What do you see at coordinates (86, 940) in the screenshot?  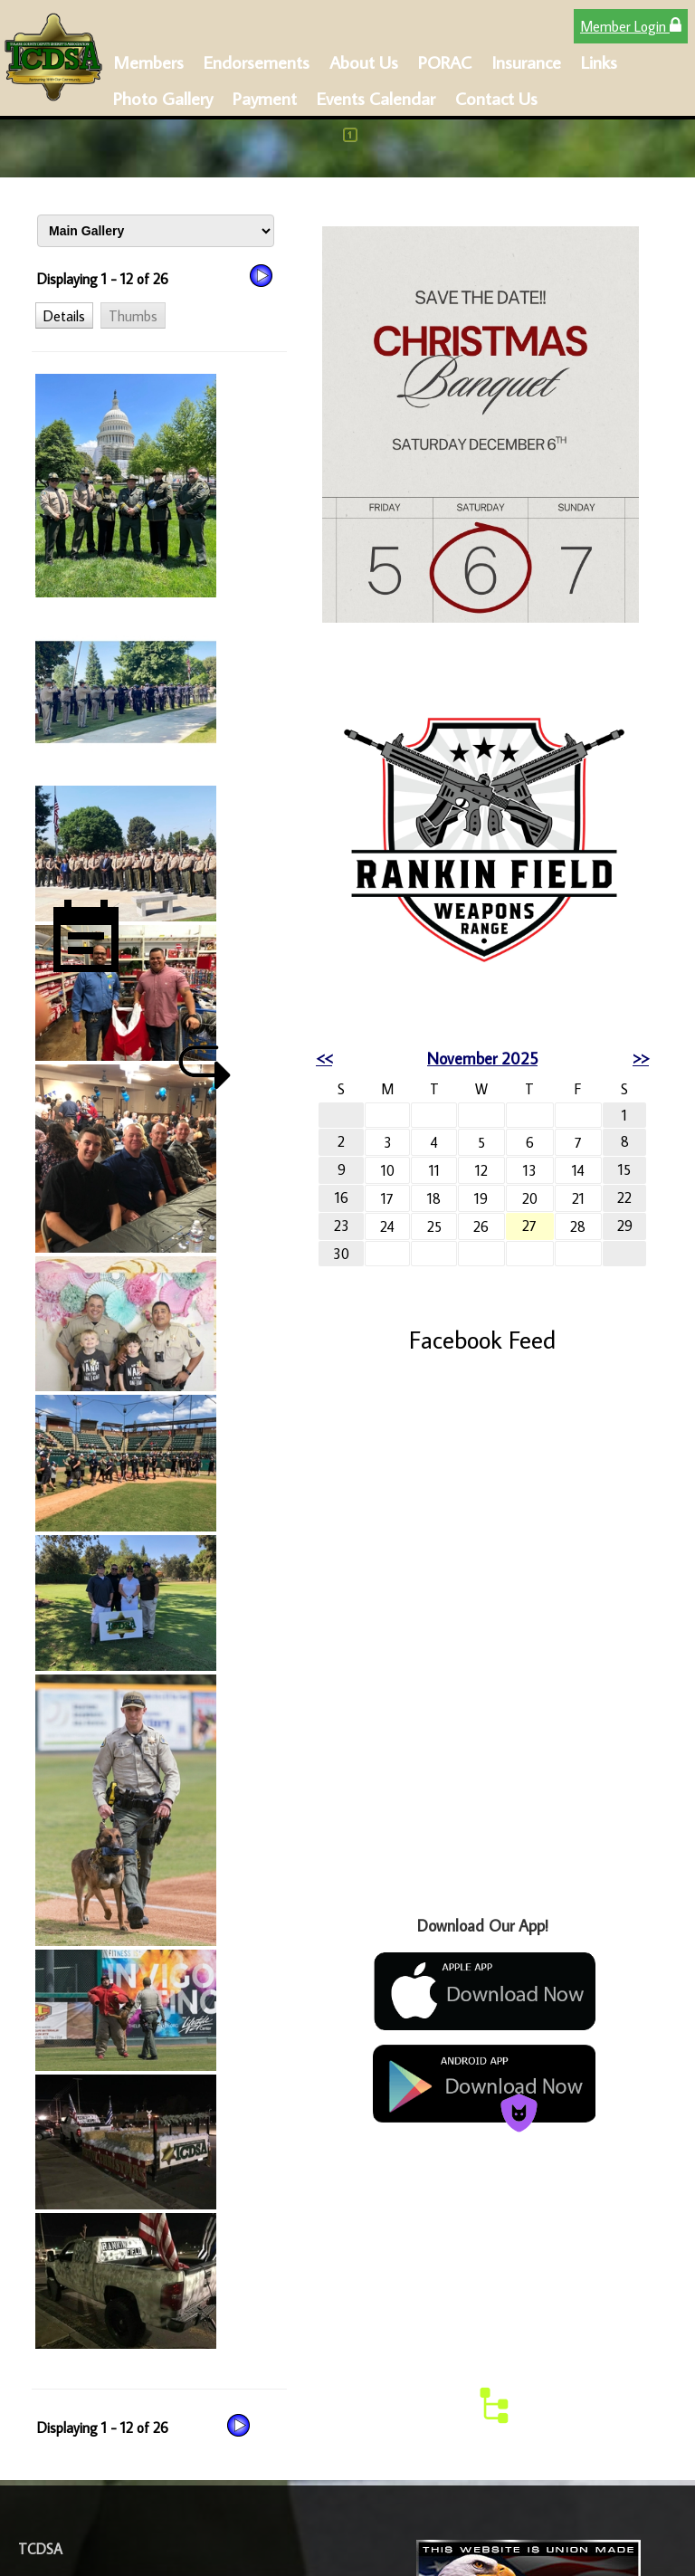 I see `view event details or notes` at bounding box center [86, 940].